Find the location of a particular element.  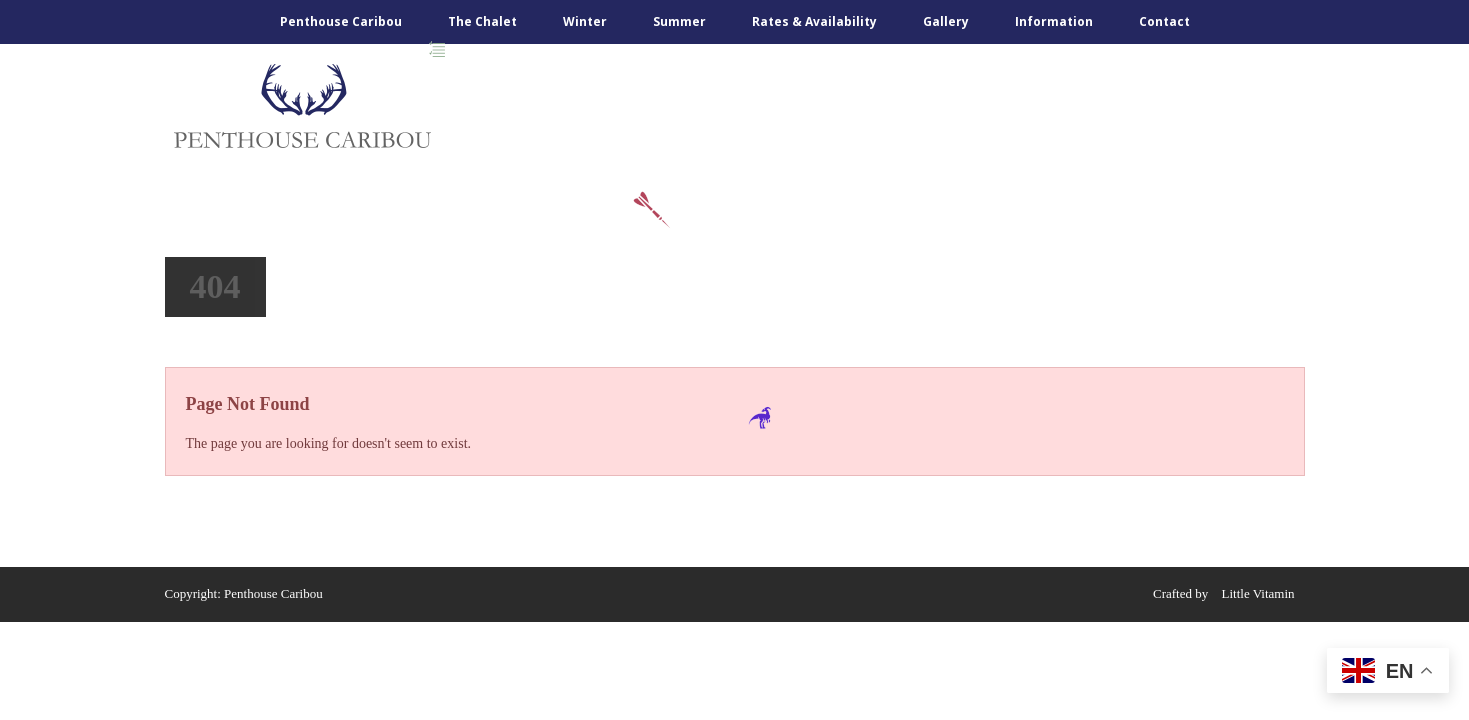

play darts or dart-themed game is located at coordinates (652, 210).